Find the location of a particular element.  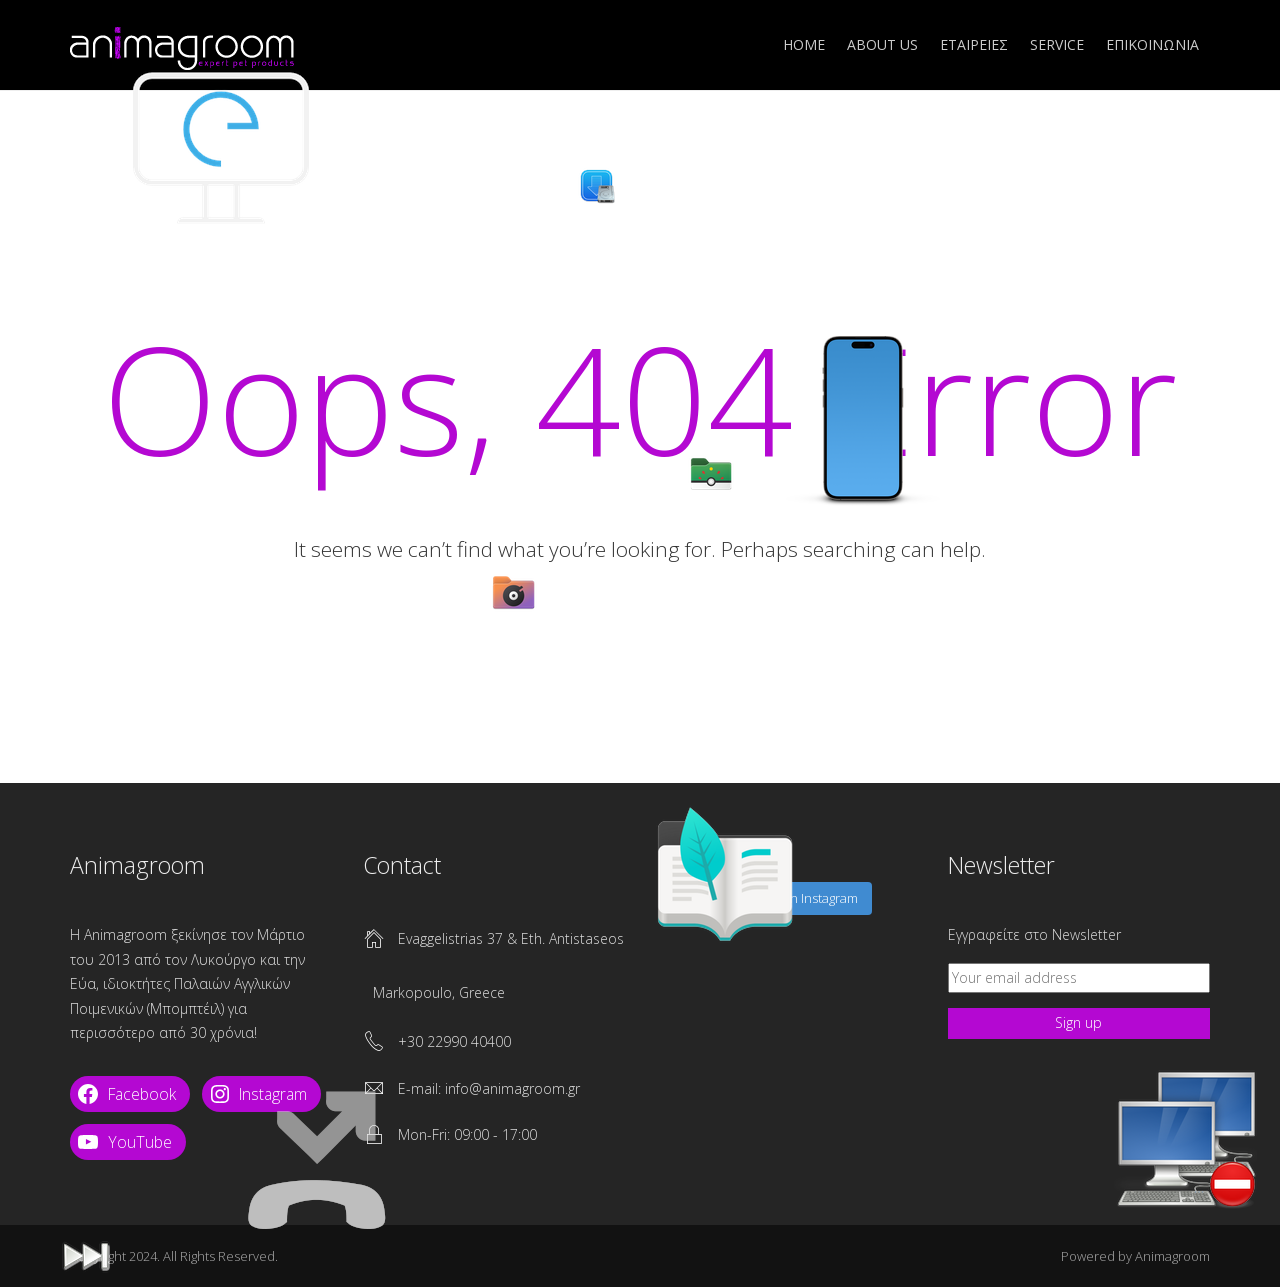

indicates network connection error is located at coordinates (1185, 1139).